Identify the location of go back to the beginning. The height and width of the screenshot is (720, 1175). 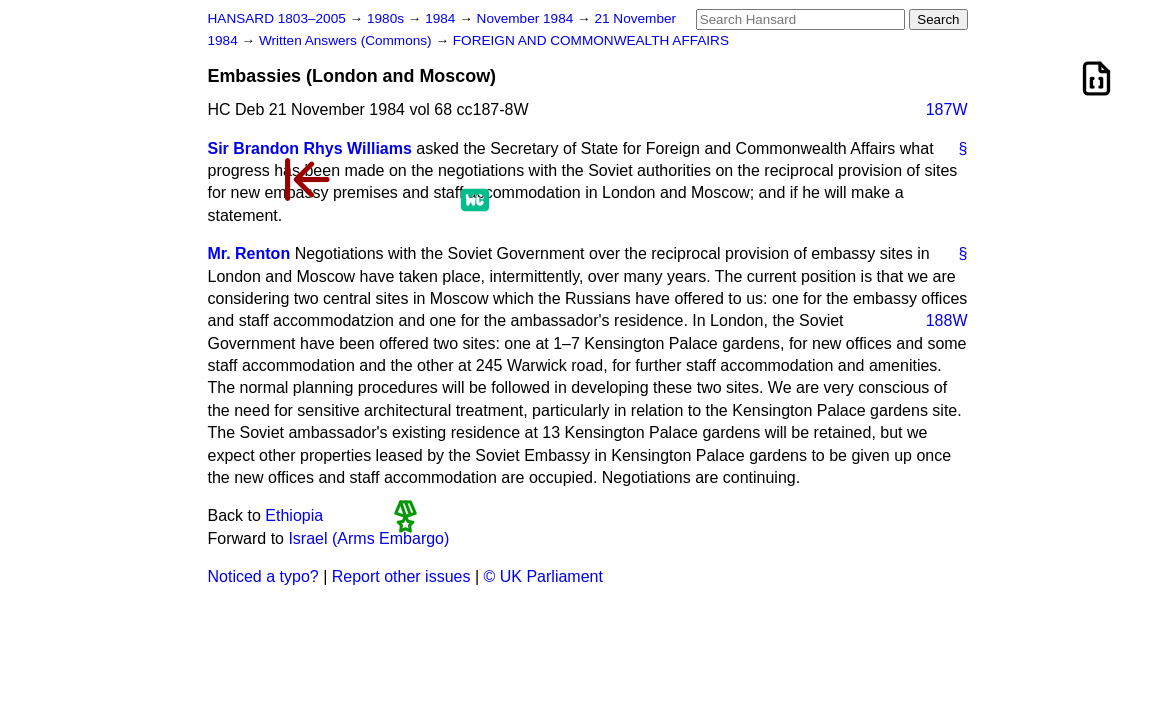
(306, 179).